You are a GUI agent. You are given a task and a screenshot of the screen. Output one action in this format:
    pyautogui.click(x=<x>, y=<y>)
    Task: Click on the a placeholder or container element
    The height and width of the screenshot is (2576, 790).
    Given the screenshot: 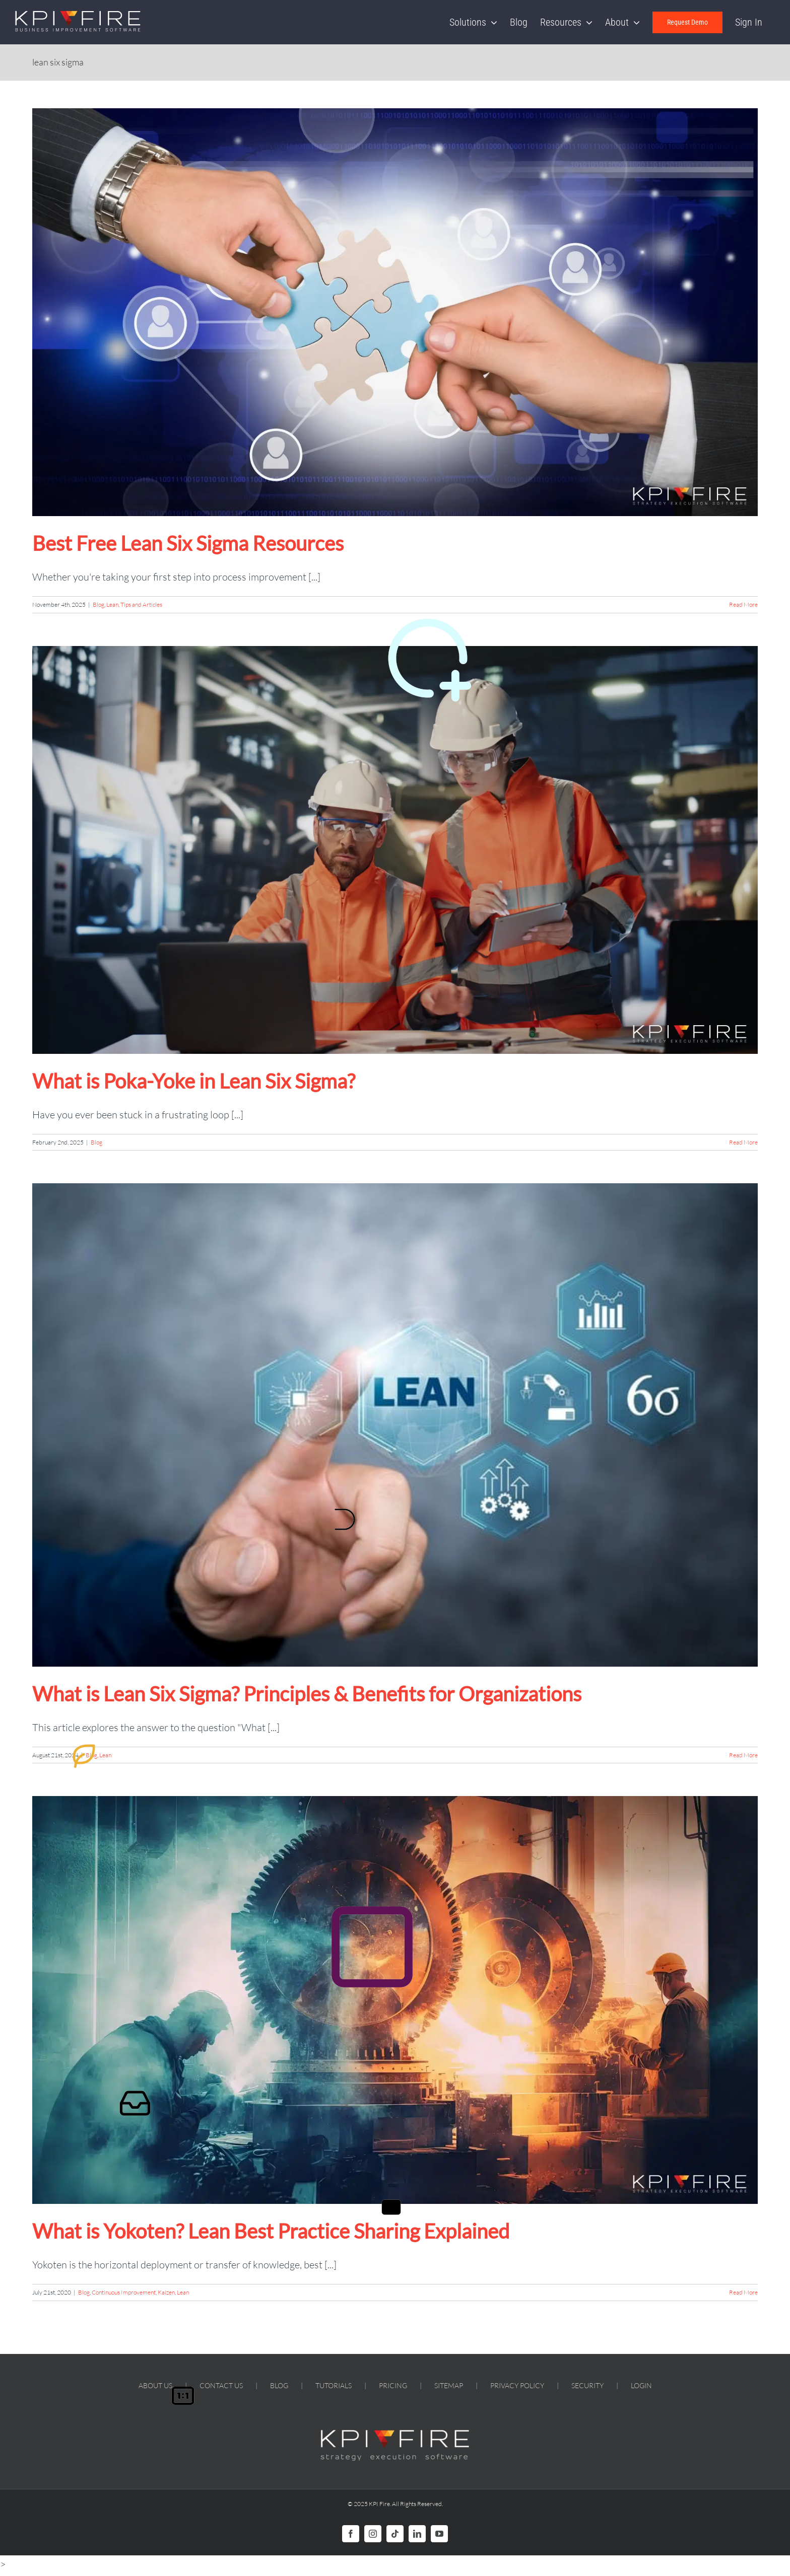 What is the action you would take?
    pyautogui.click(x=391, y=2207)
    